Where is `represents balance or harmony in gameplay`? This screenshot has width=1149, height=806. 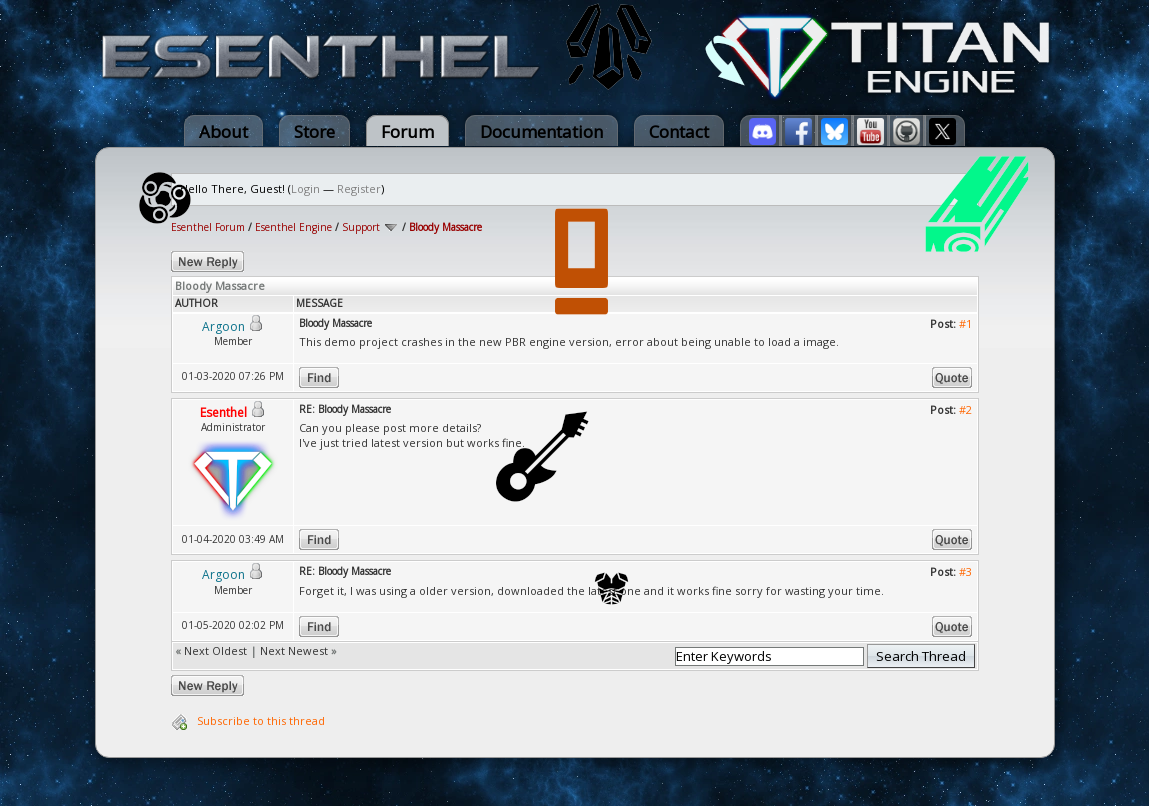
represents balance or harmony in gameplay is located at coordinates (165, 198).